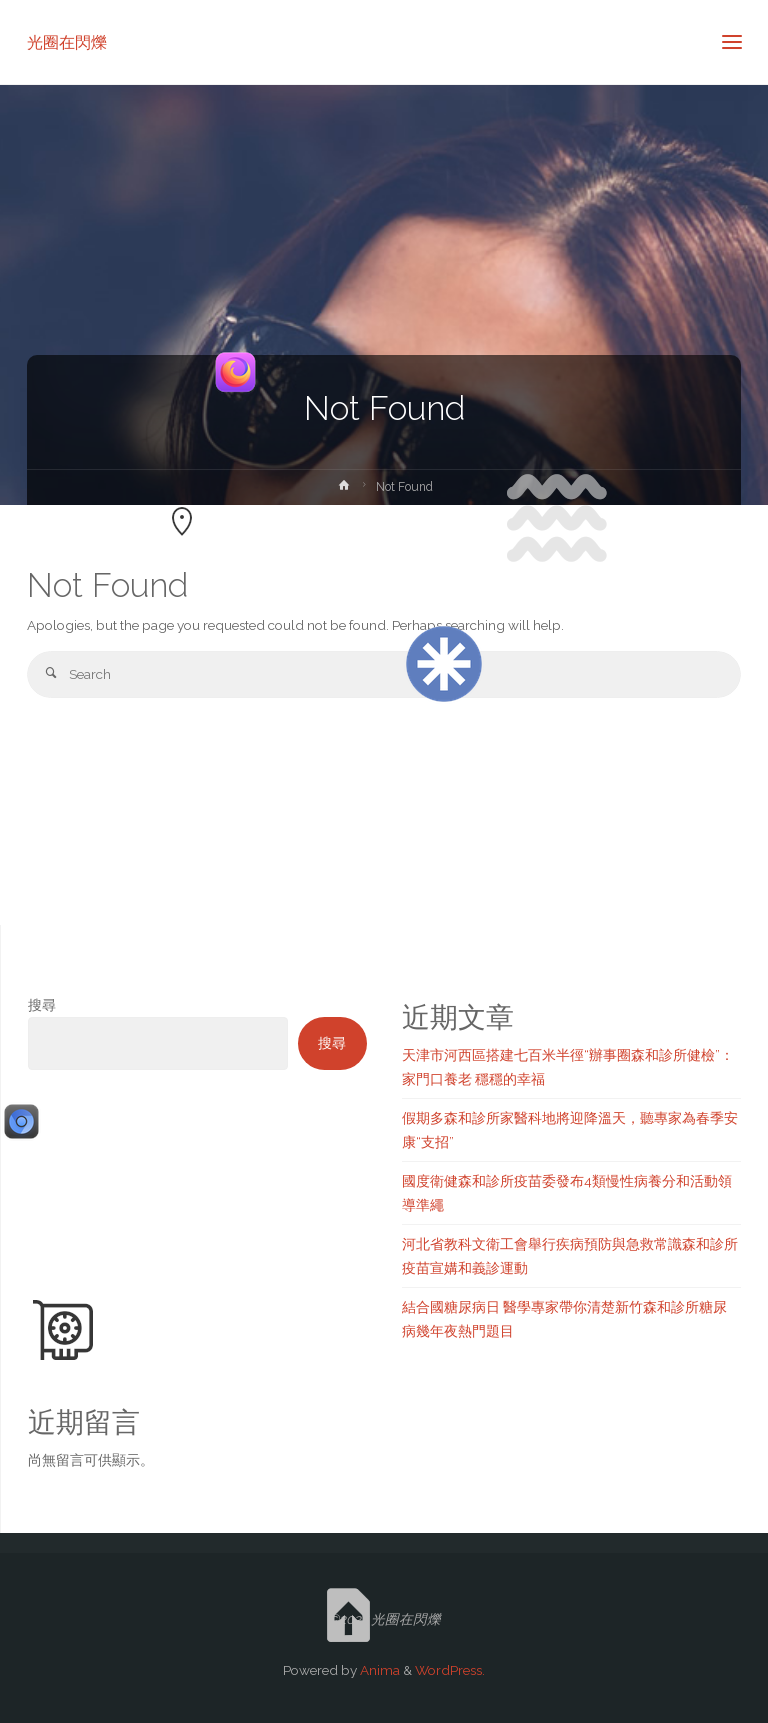 Image resolution: width=768 pixels, height=1723 pixels. Describe the element at coordinates (557, 518) in the screenshot. I see `indicates foggy weather conditions` at that location.